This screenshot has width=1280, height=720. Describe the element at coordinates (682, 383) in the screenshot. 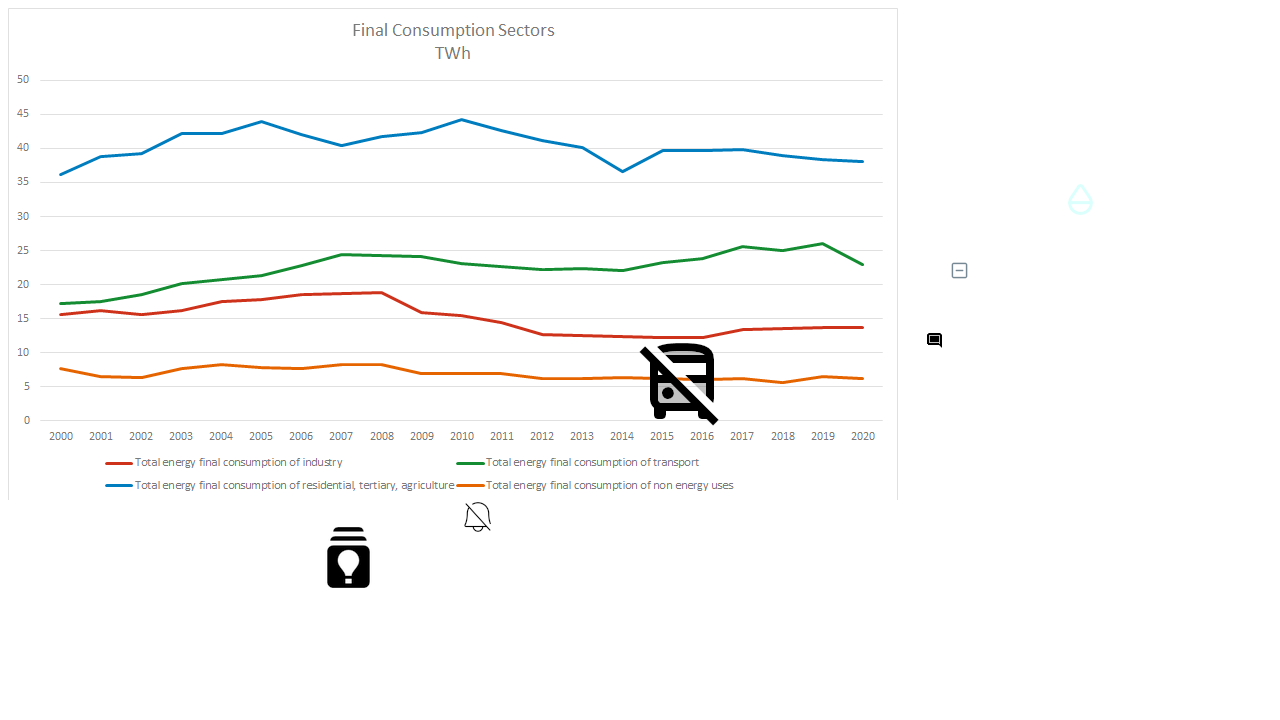

I see `indicates transfers are not available at this stop` at that location.